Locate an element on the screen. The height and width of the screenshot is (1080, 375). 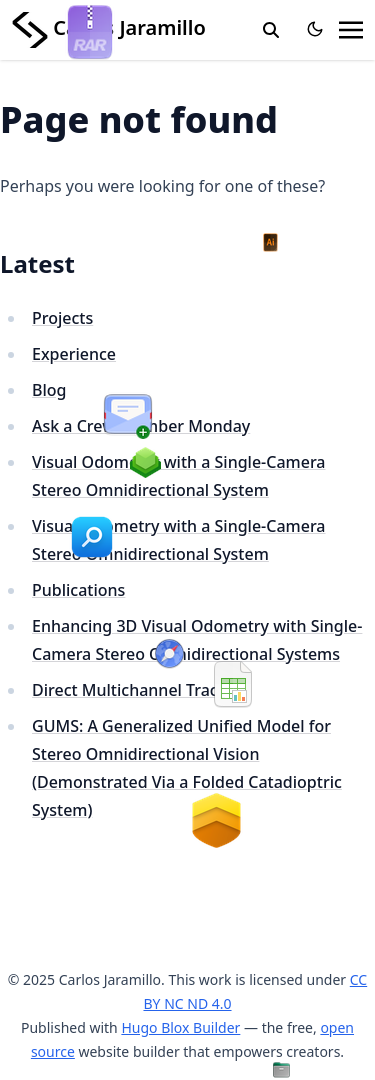
open search settings or preferences is located at coordinates (92, 537).